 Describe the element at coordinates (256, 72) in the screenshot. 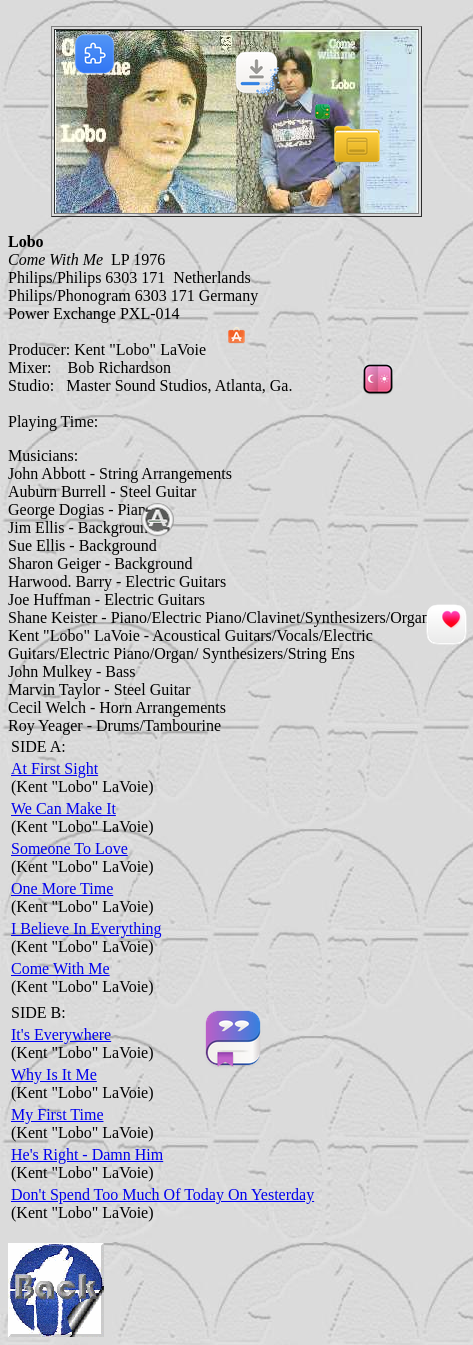

I see `open varia download manager` at that location.